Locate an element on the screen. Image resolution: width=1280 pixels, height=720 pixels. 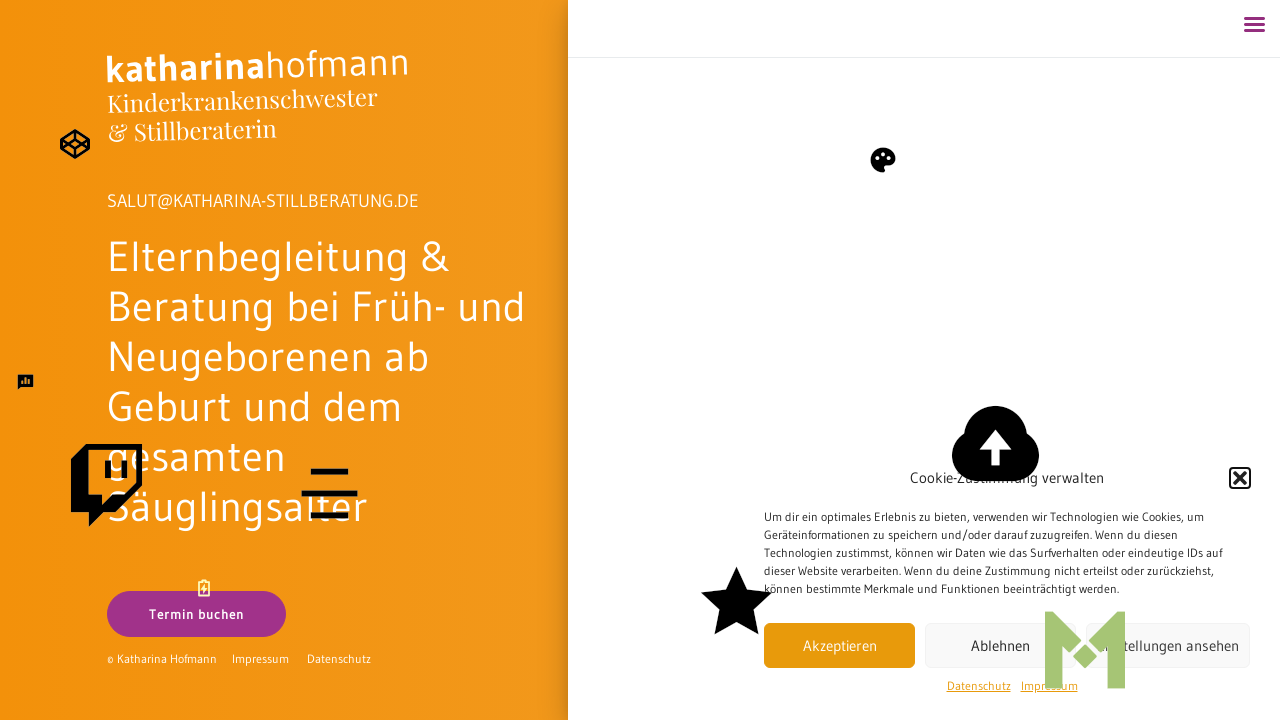
battery charging status indicator is located at coordinates (204, 588).